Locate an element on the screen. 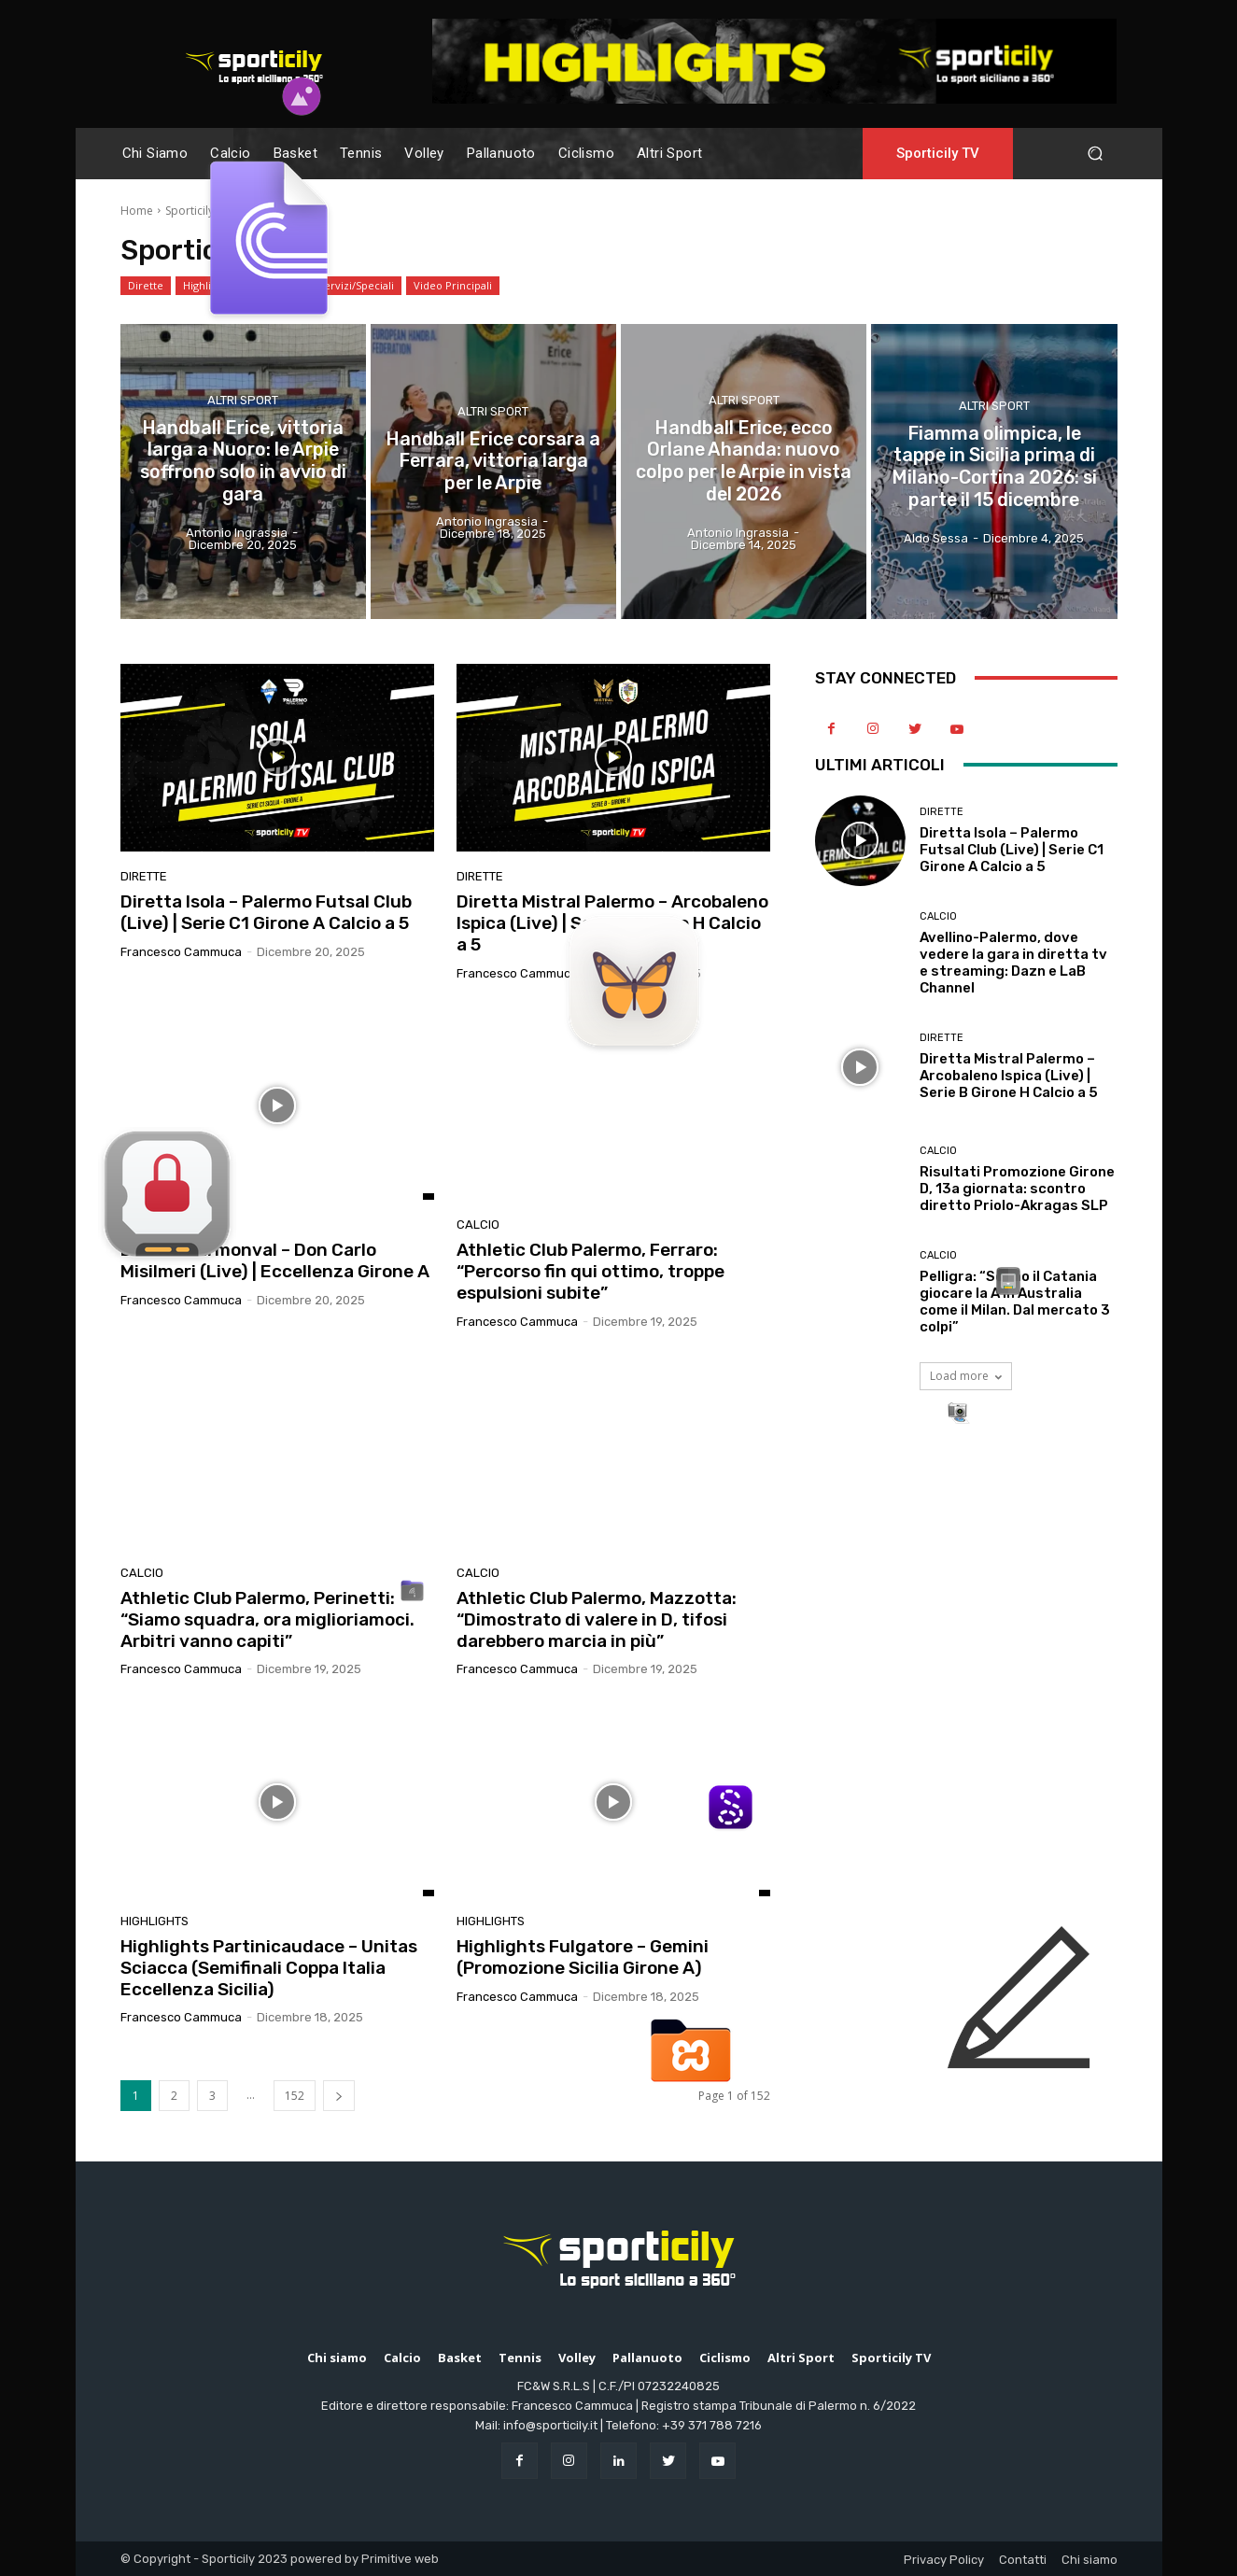 The width and height of the screenshot is (1237, 2576). open Seamly2D pattern drafting application is located at coordinates (730, 1807).